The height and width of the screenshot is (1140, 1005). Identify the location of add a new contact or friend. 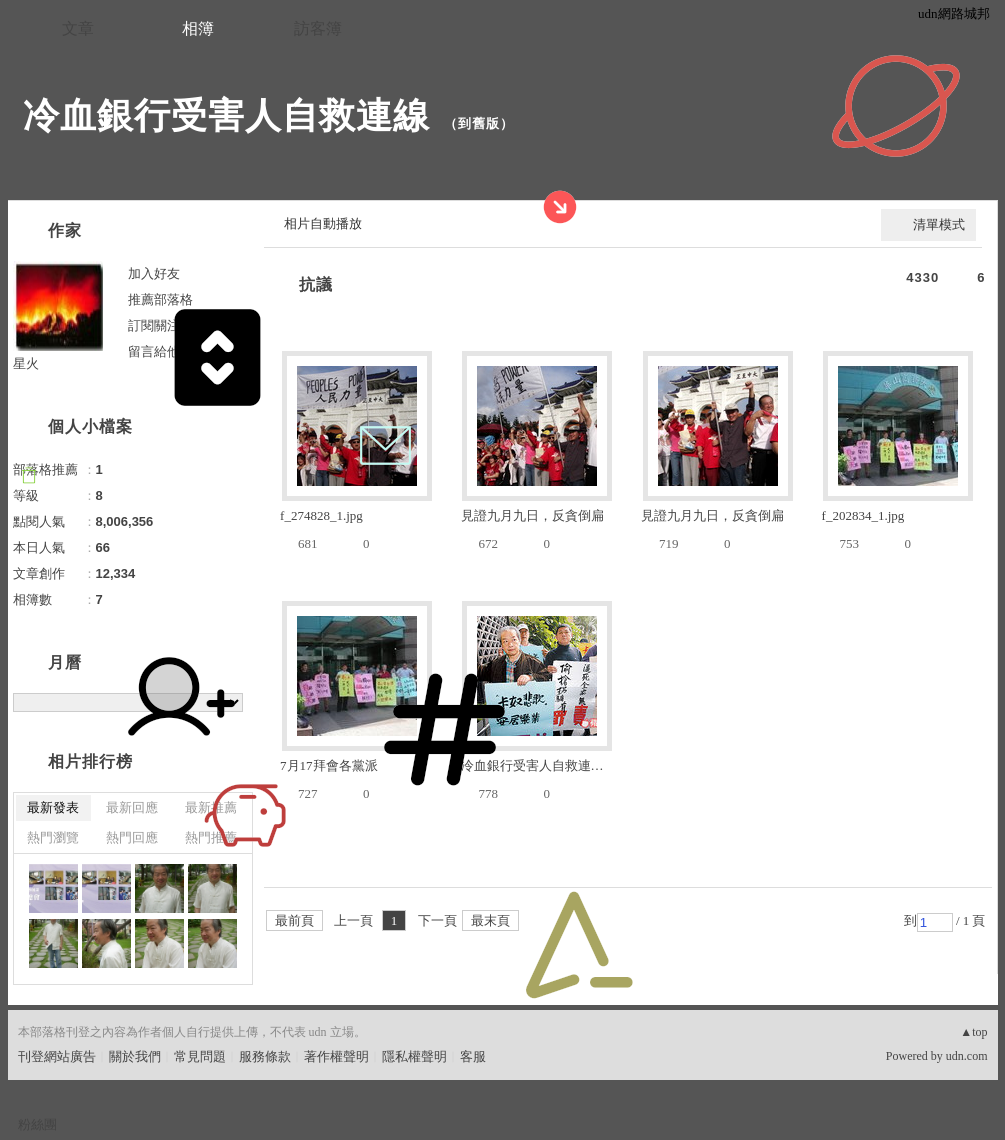
(178, 700).